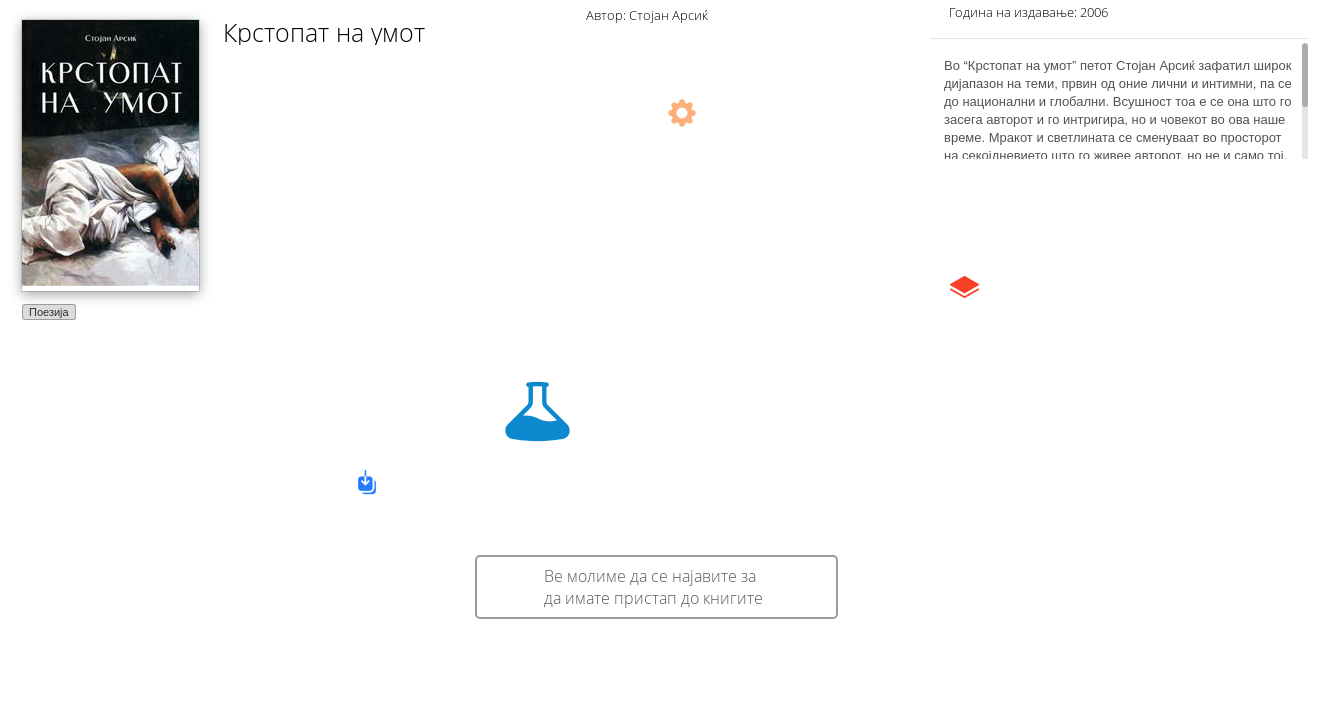 This screenshot has height=720, width=1319. Describe the element at coordinates (367, 482) in the screenshot. I see `download multiple files` at that location.